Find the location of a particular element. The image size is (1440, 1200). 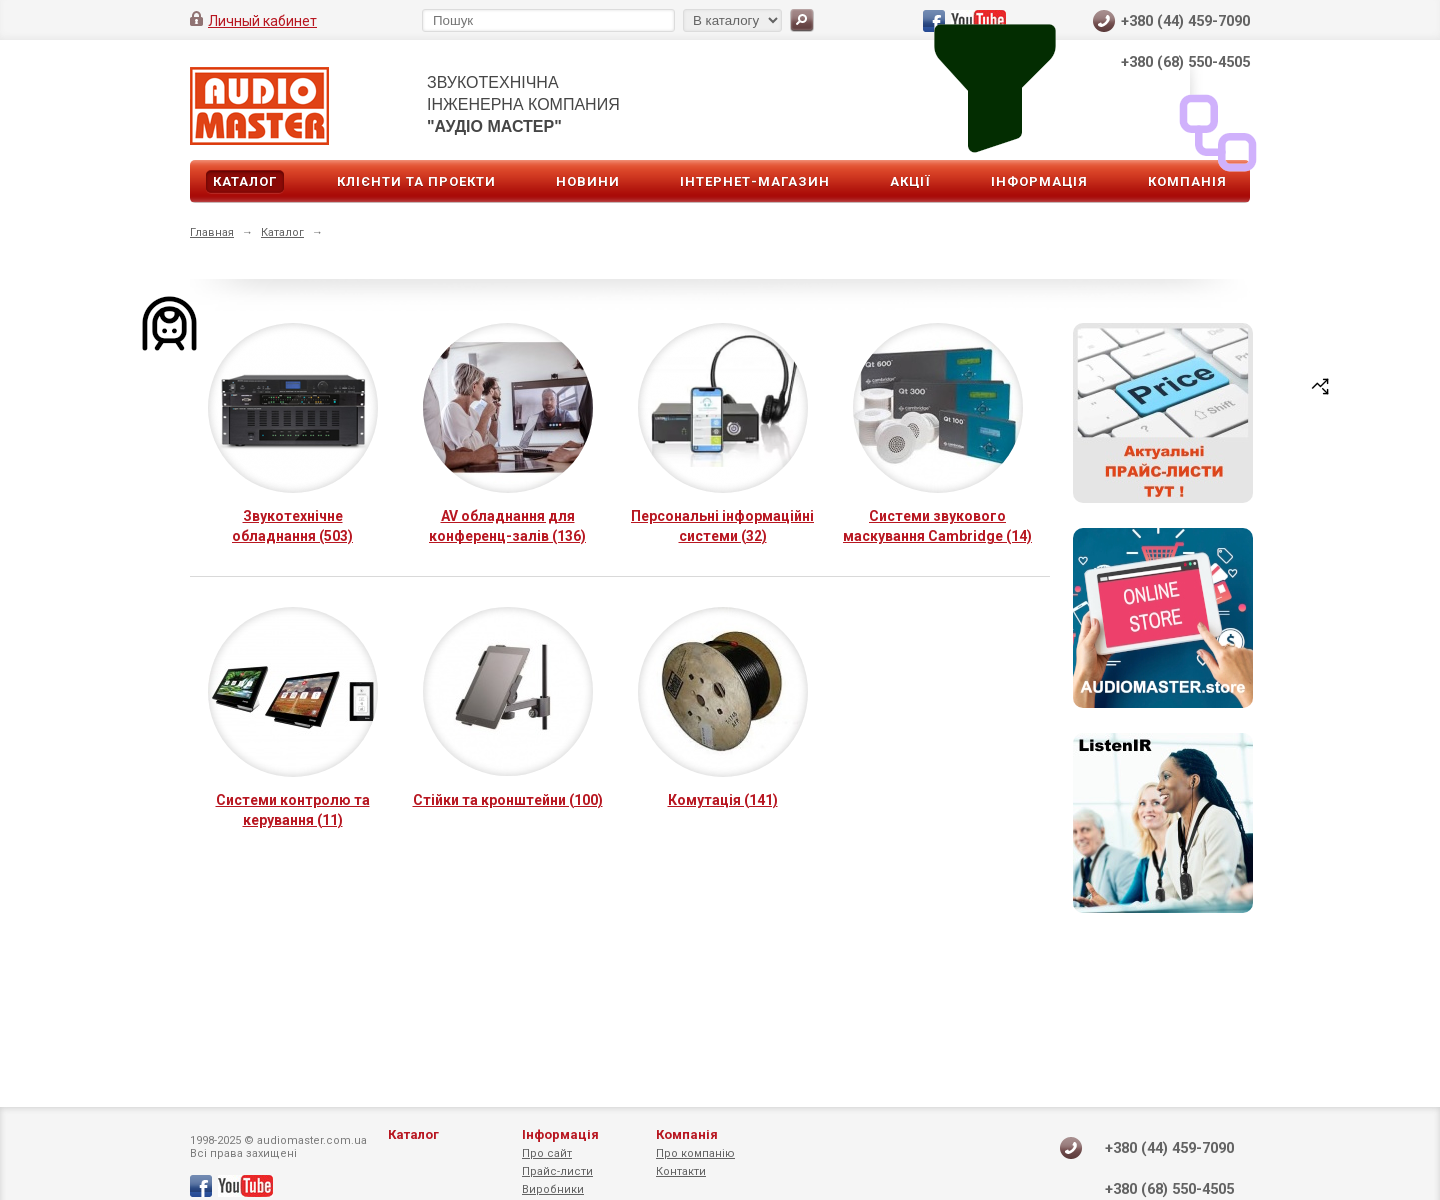

filter or sort content is located at coordinates (995, 85).